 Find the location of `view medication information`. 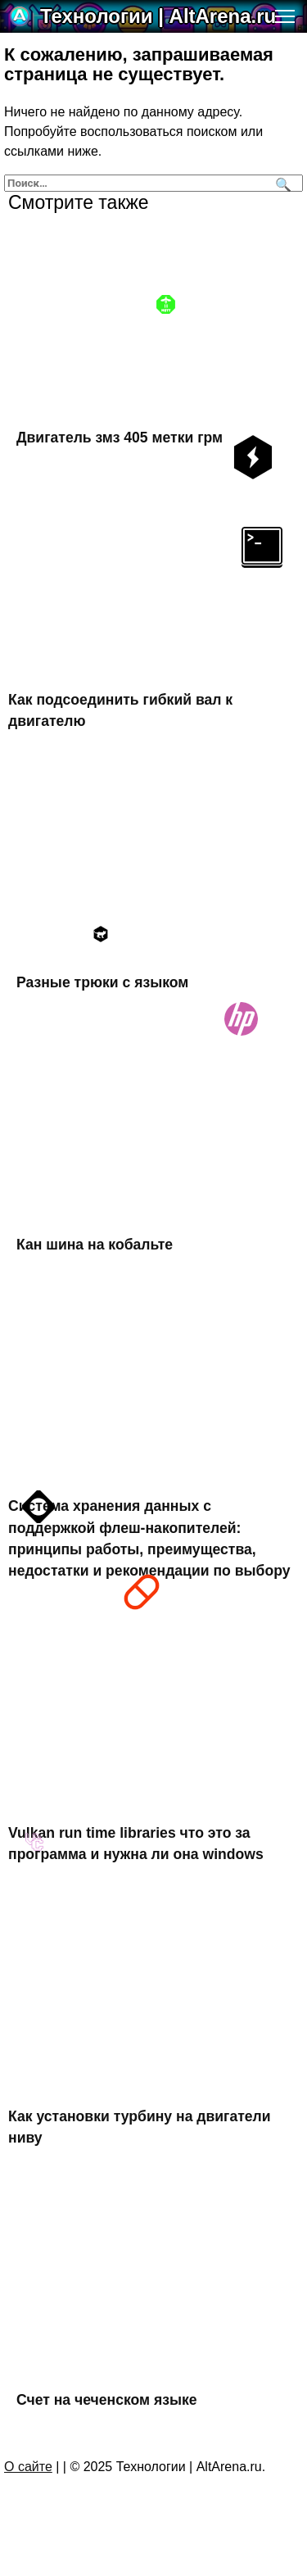

view medication information is located at coordinates (142, 1592).